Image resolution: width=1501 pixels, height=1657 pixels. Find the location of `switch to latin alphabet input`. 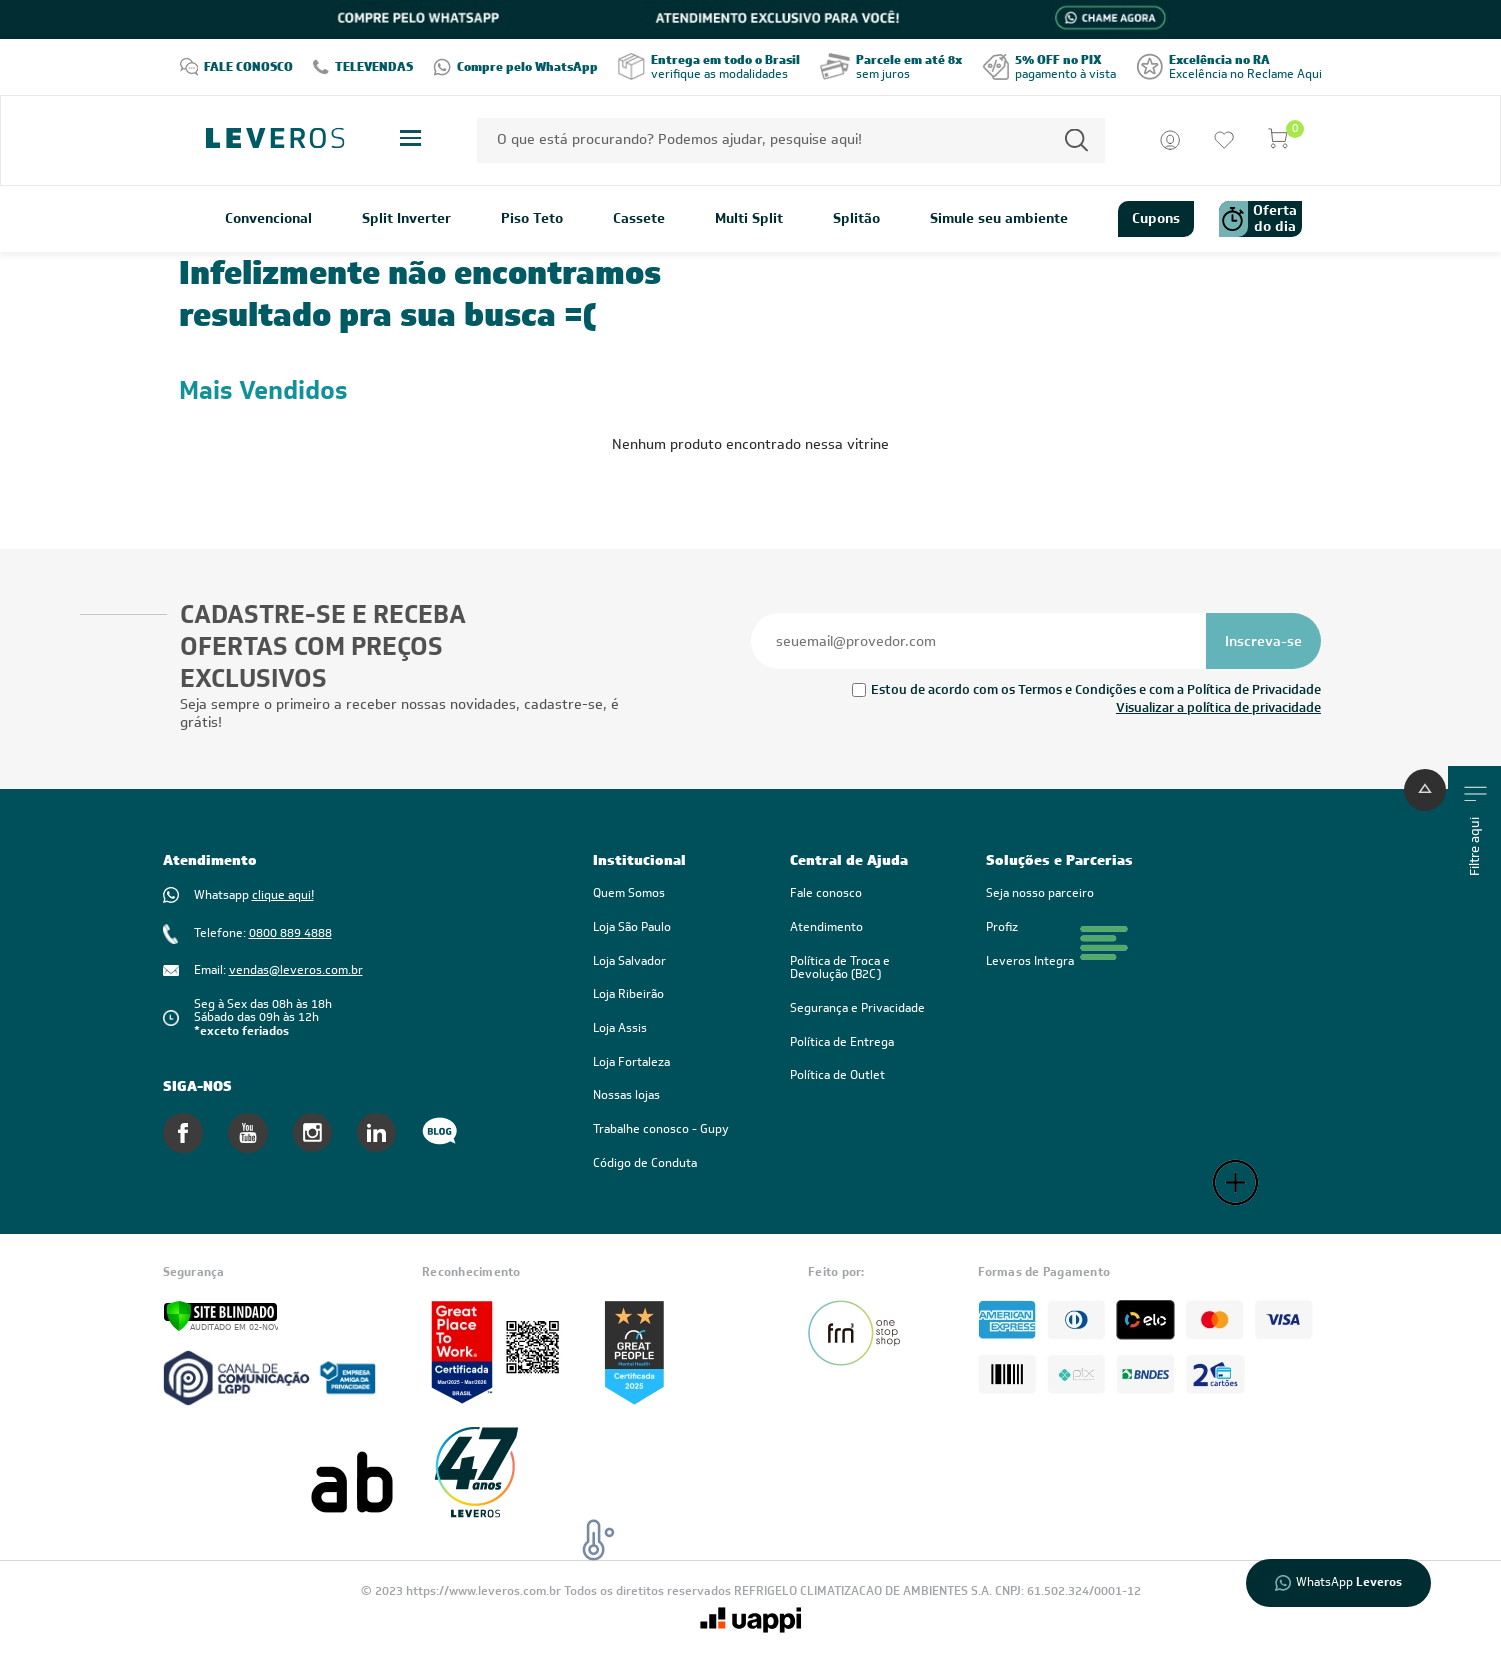

switch to latin alphabet input is located at coordinates (352, 1482).